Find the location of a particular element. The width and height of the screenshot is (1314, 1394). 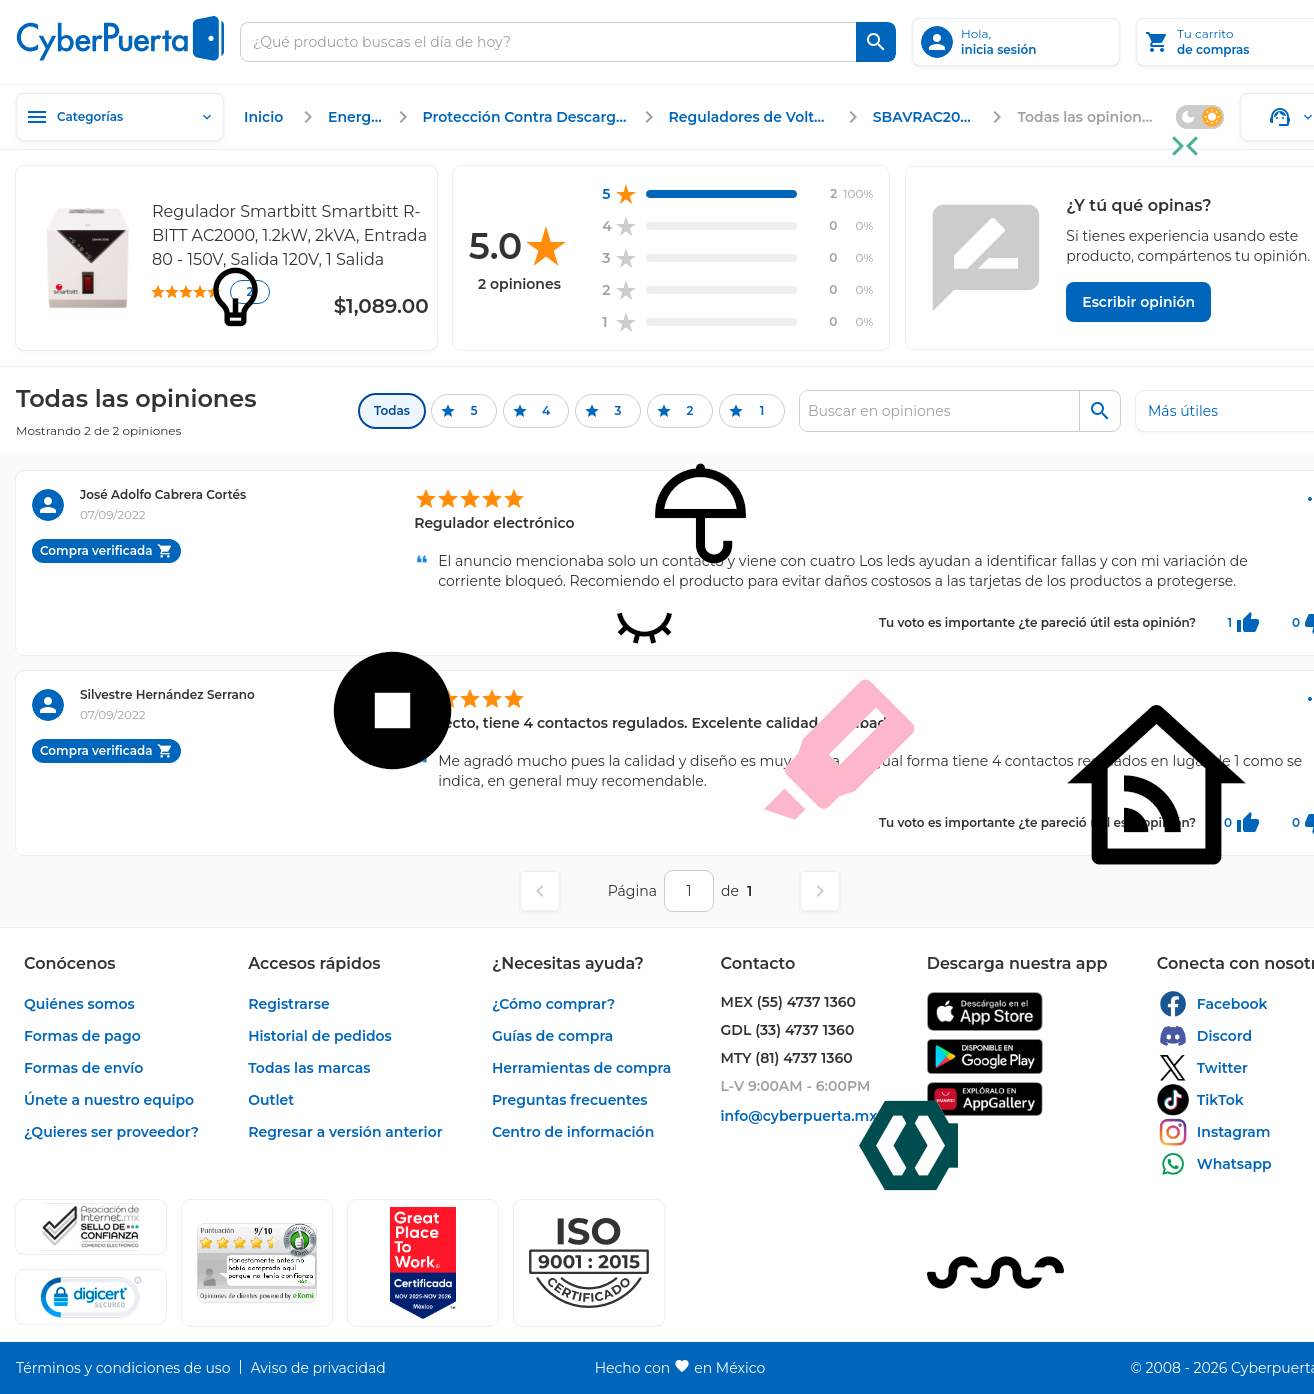

highlight or mark up text is located at coordinates (841, 752).